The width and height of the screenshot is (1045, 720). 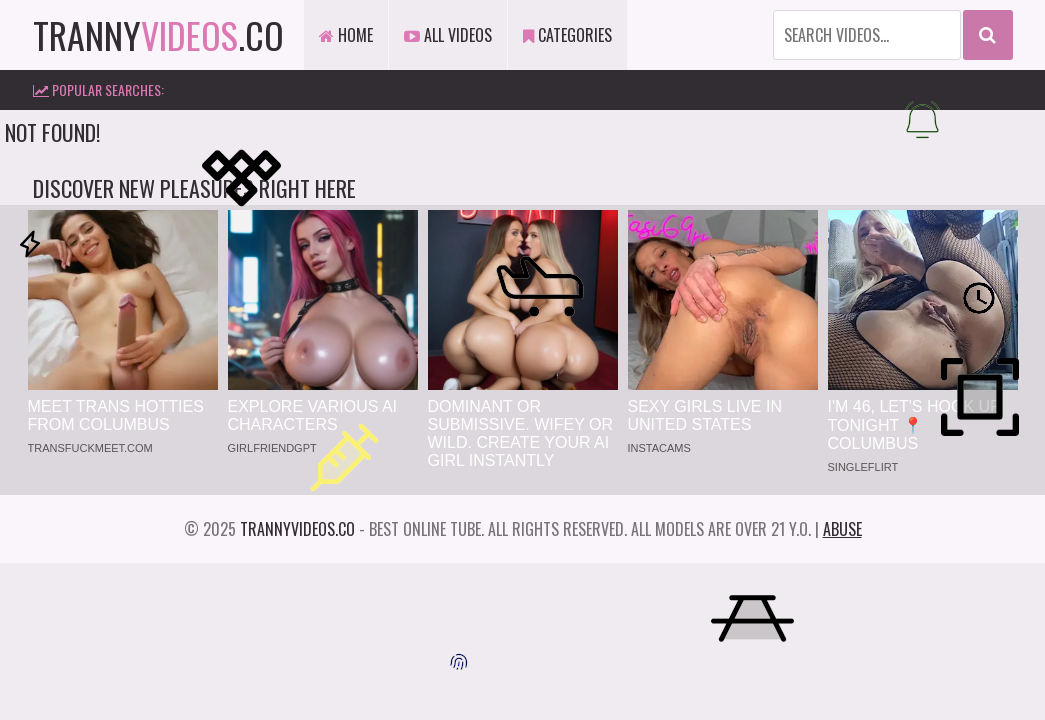 I want to click on scan a document or QR code, so click(x=980, y=397).